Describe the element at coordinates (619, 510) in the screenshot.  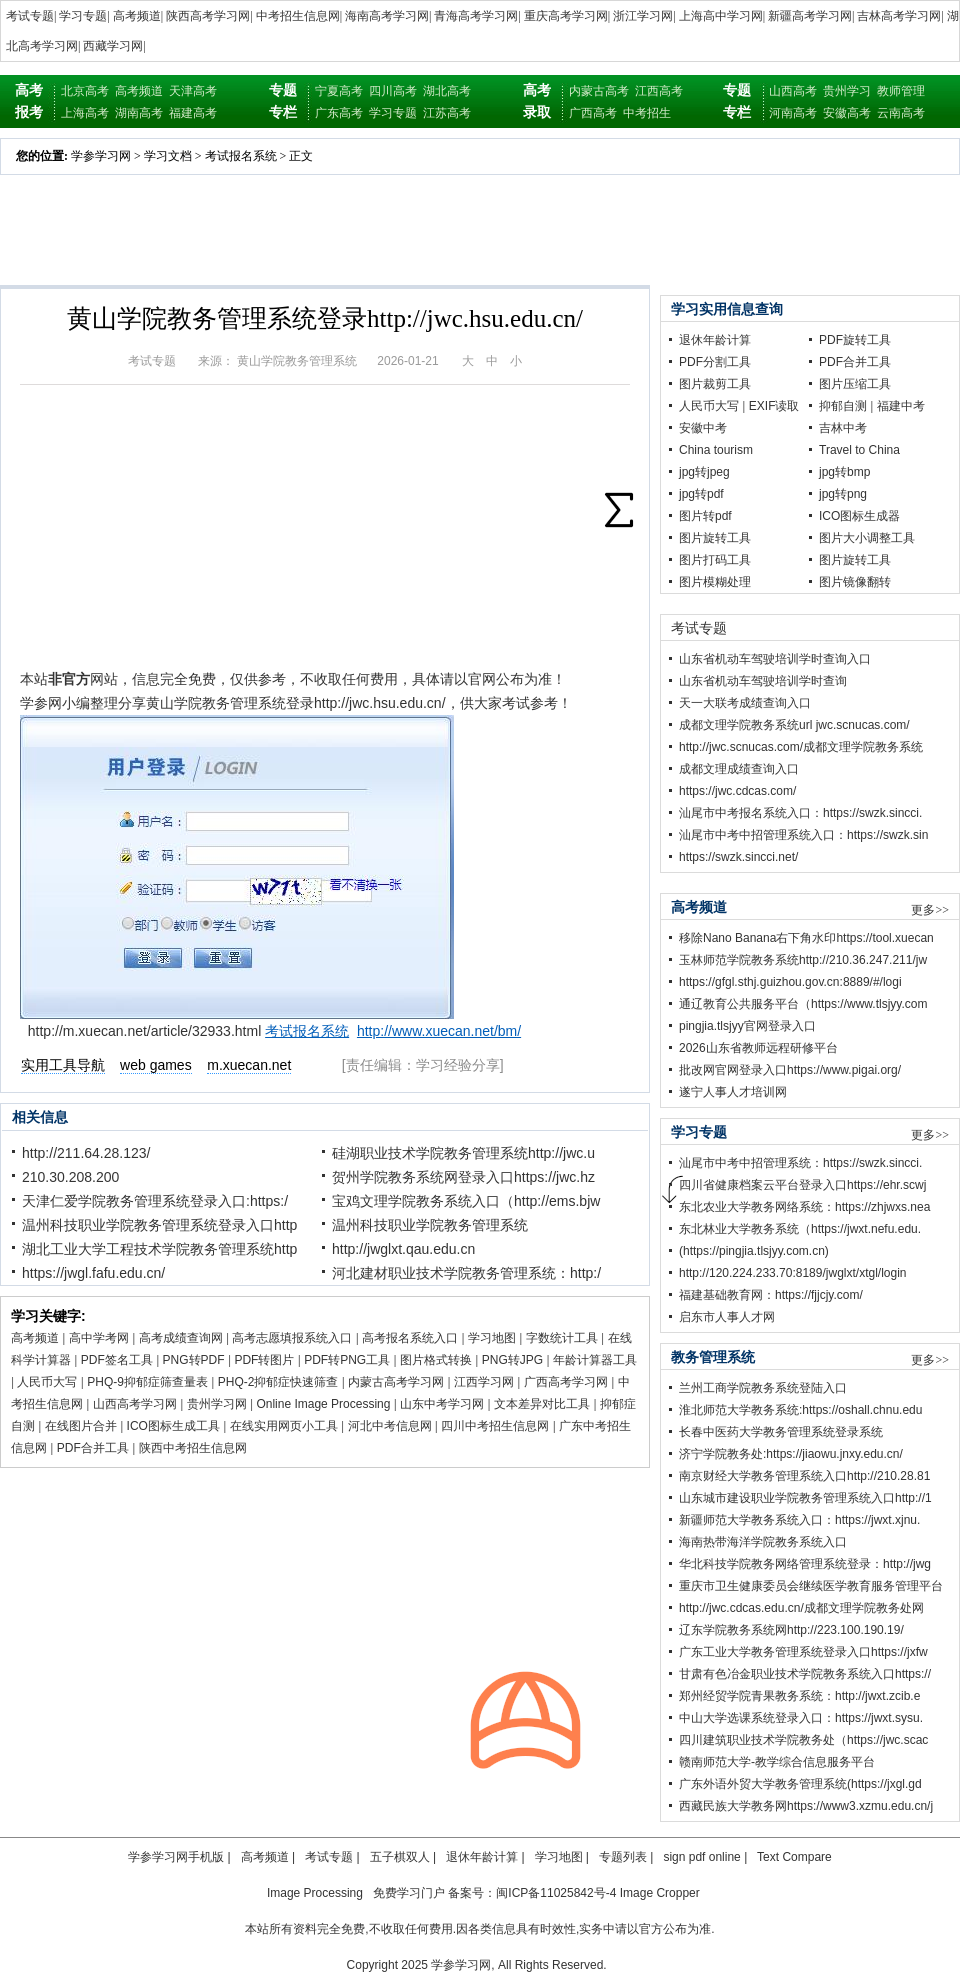
I see `calculate sum or total of selected values` at that location.